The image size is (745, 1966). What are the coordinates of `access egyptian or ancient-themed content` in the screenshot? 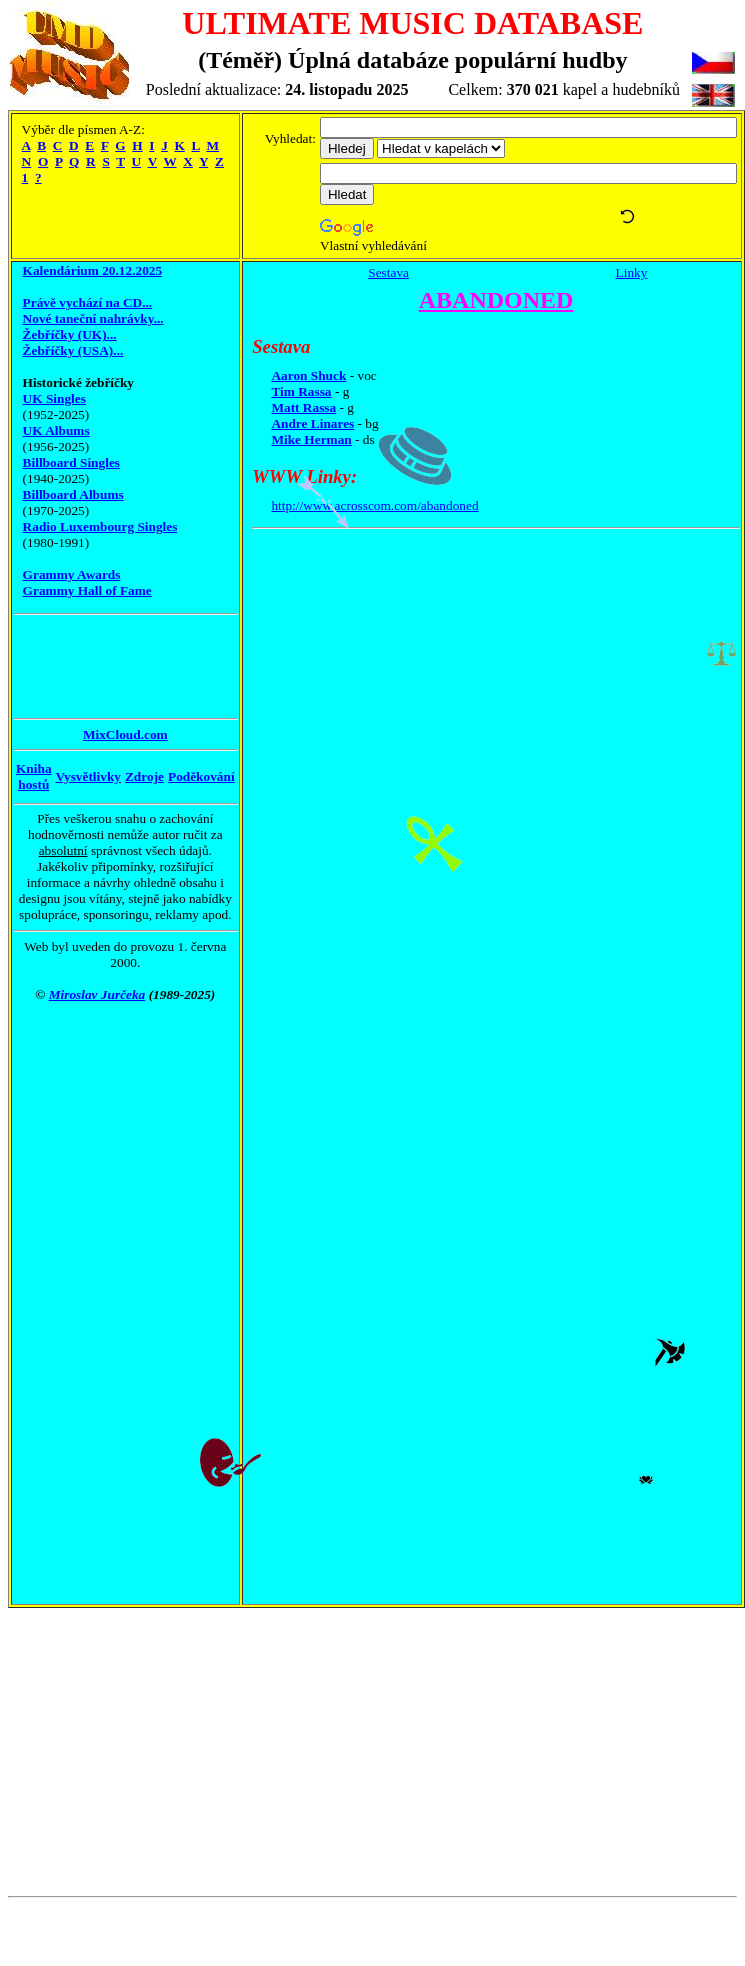 It's located at (434, 844).